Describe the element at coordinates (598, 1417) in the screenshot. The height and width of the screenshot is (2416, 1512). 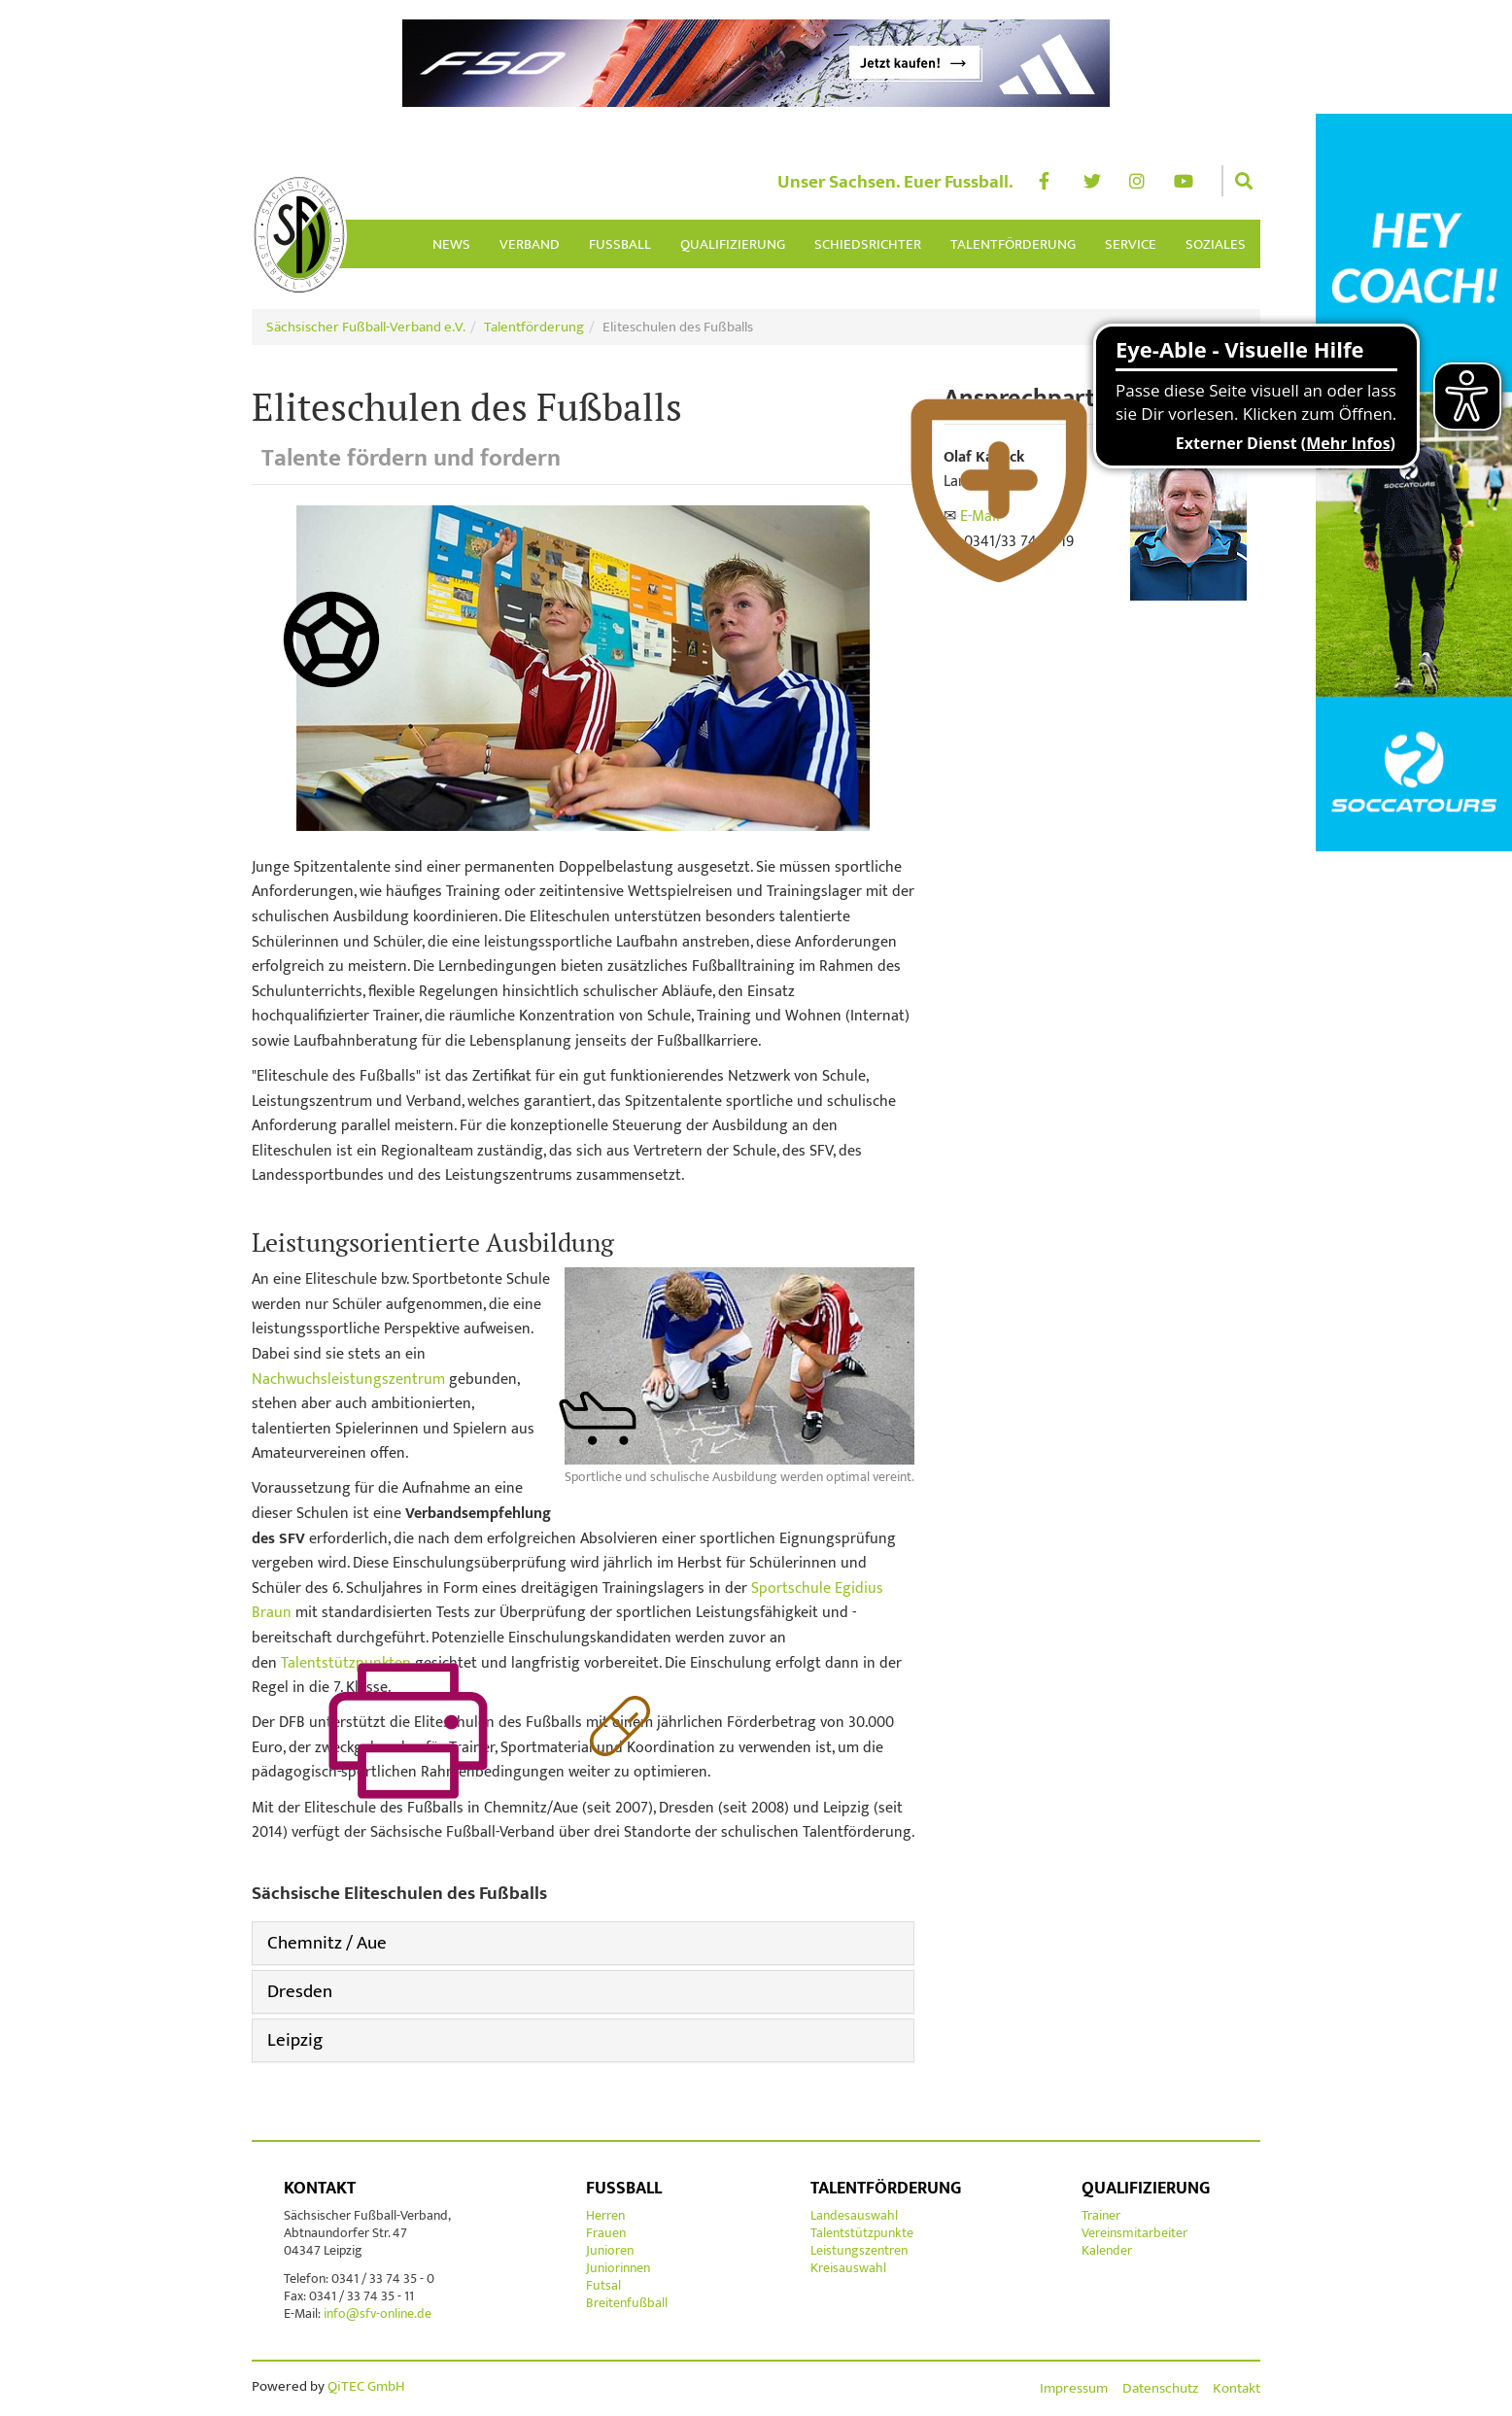
I see `indicates flight is taxiing on runway` at that location.